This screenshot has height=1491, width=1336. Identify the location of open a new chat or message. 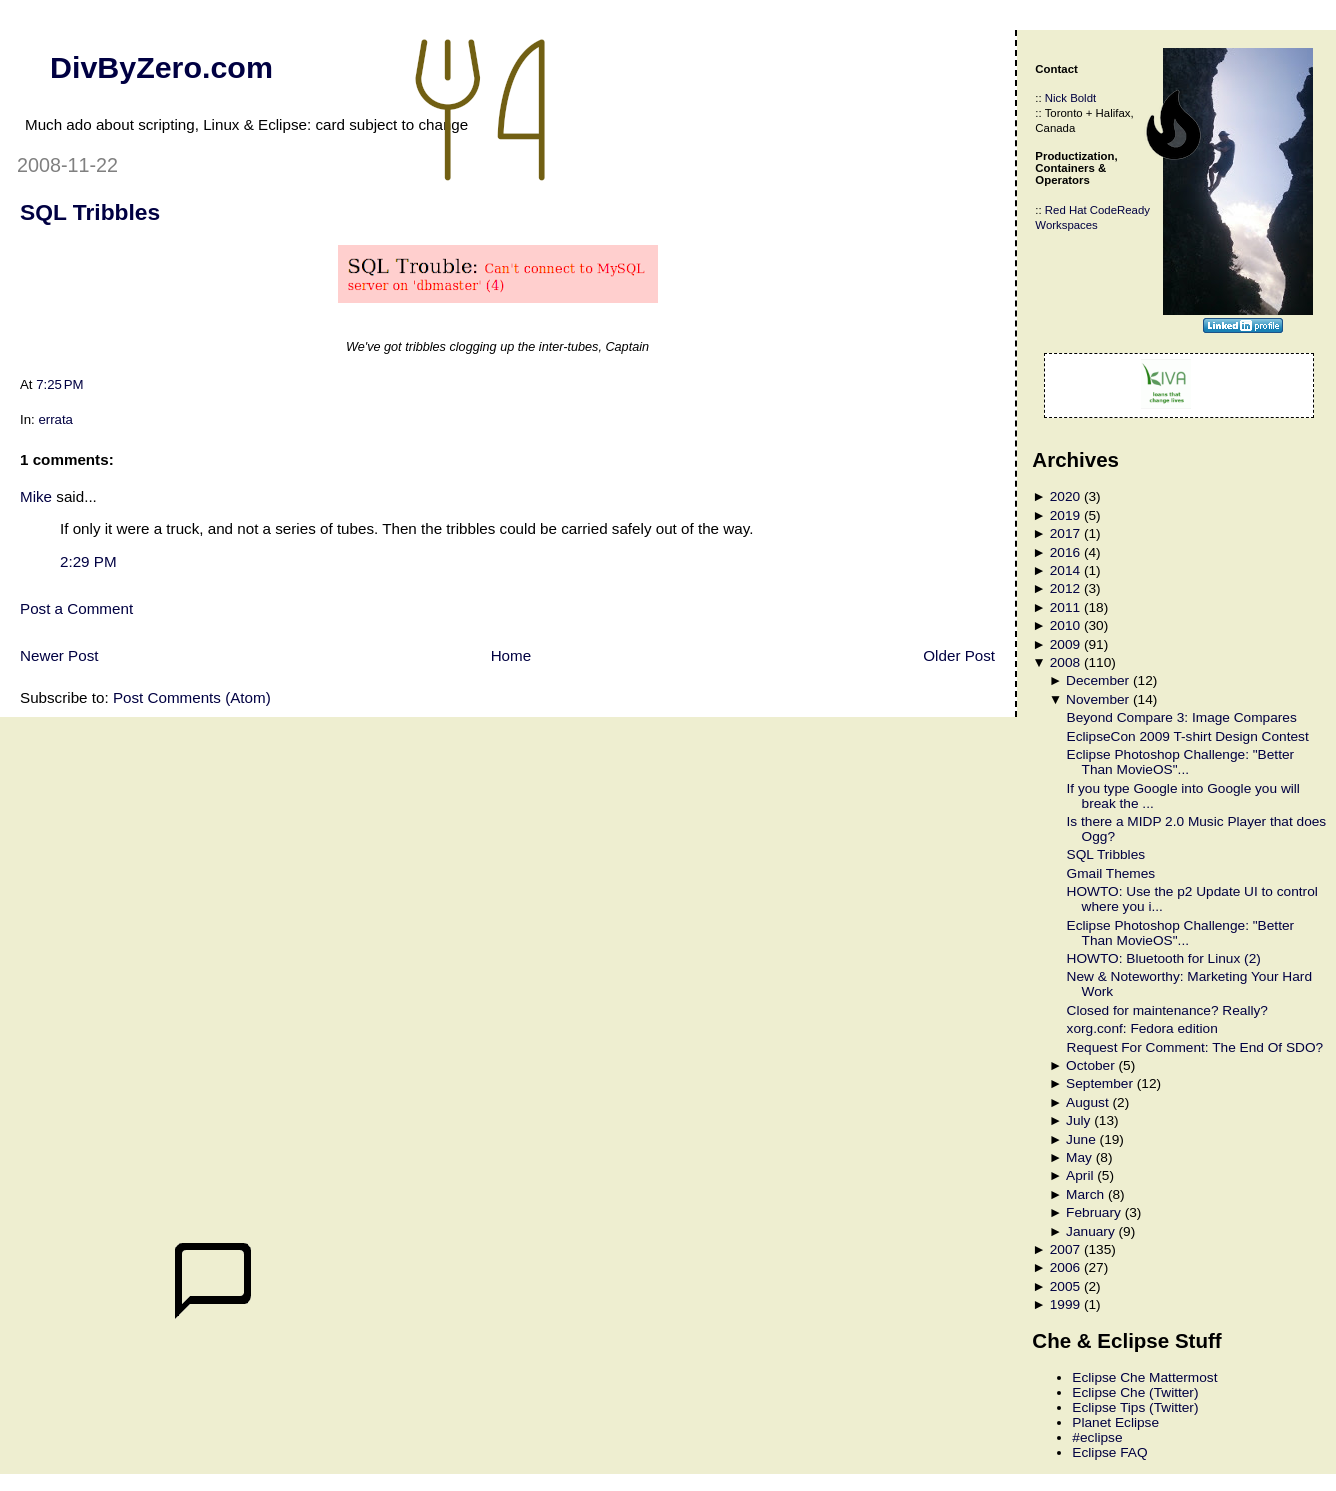
(213, 1281).